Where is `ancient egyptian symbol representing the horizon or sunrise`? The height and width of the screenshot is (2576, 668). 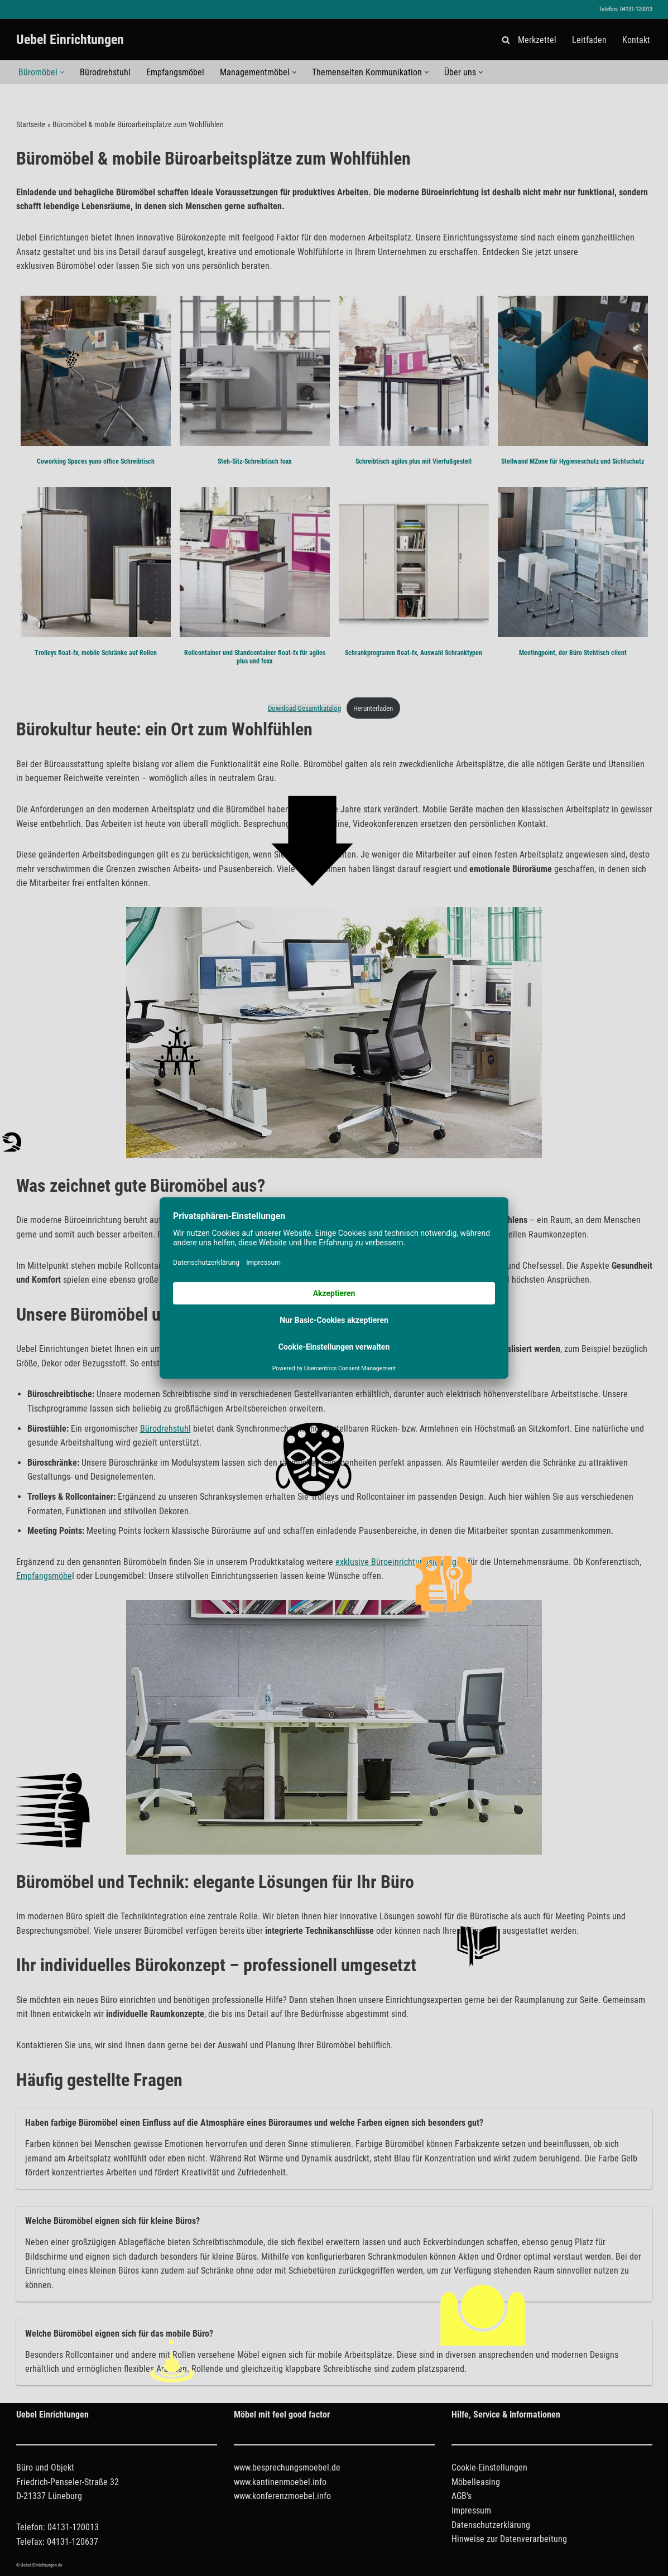
ancient egyptian symbol representing the horizon or sunrise is located at coordinates (483, 2312).